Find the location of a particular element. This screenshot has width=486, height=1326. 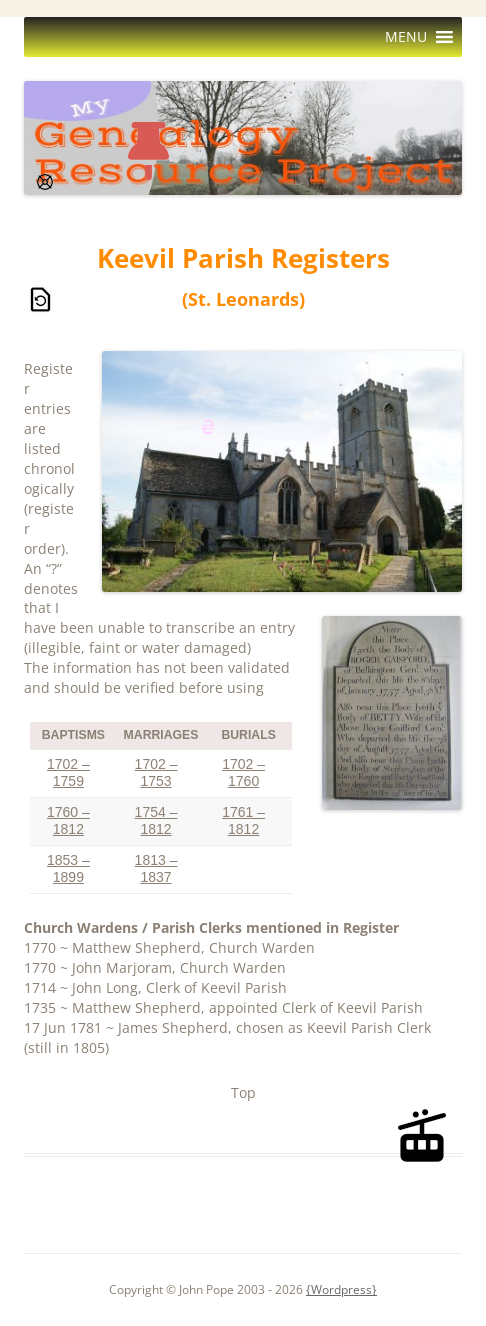

indicates Ukrainian hryvnia currency is located at coordinates (208, 427).